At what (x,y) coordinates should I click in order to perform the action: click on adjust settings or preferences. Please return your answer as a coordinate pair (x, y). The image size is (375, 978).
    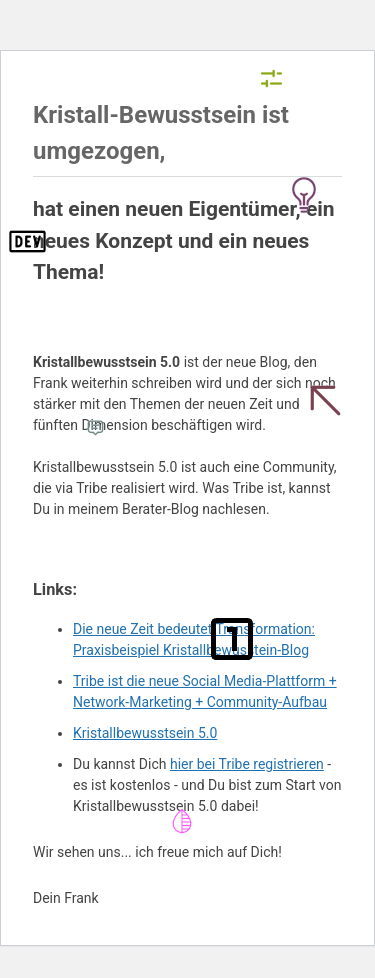
    Looking at the image, I should click on (271, 78).